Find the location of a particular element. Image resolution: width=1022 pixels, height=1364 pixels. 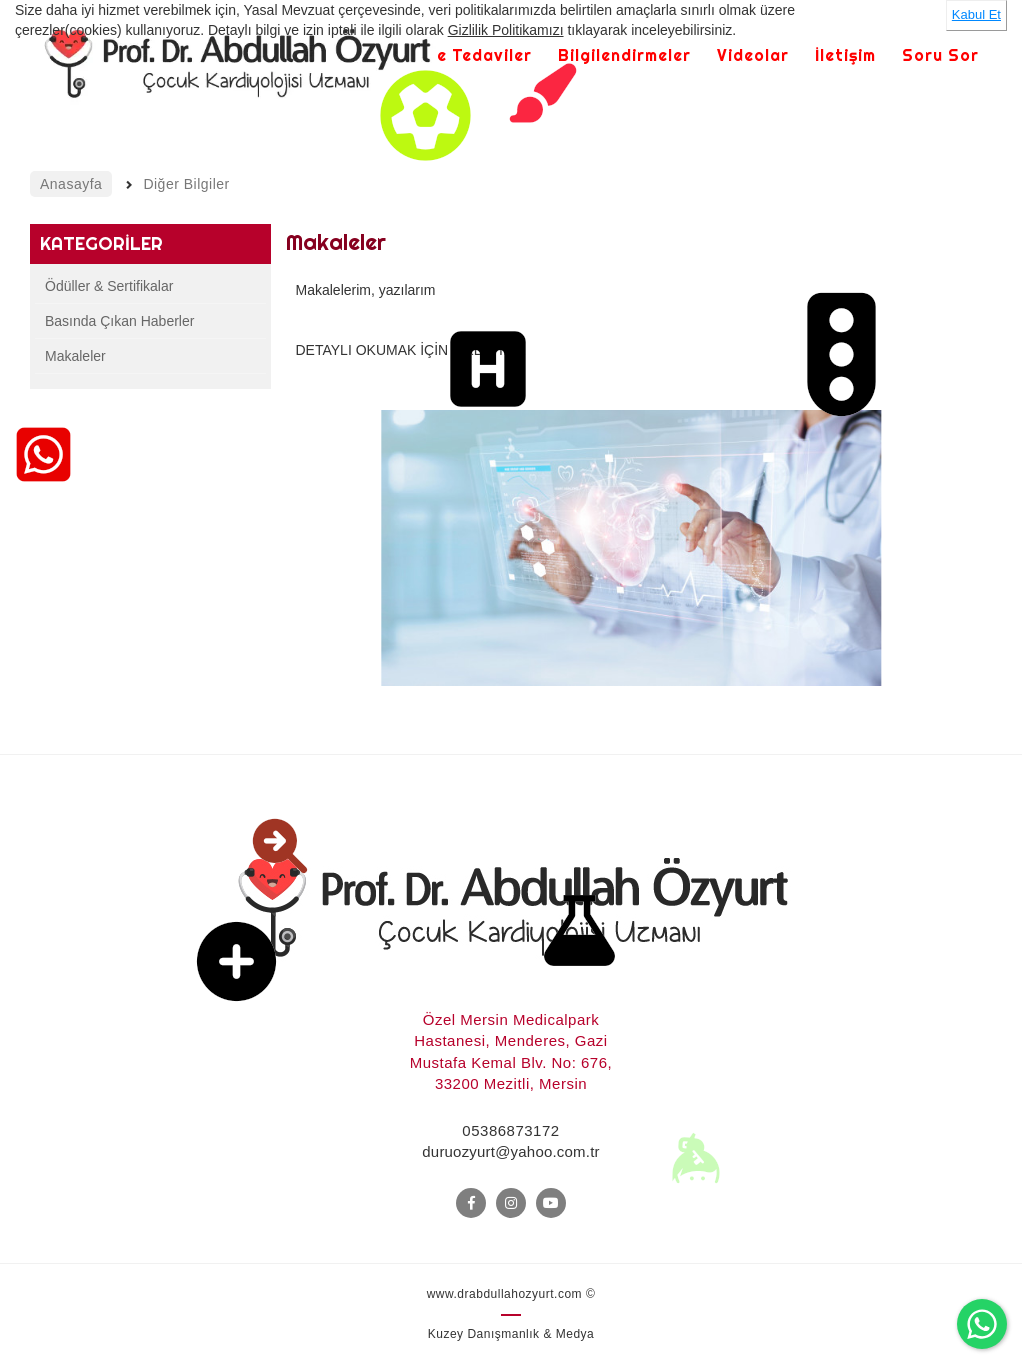

traffic or navigation status indicator is located at coordinates (841, 354).